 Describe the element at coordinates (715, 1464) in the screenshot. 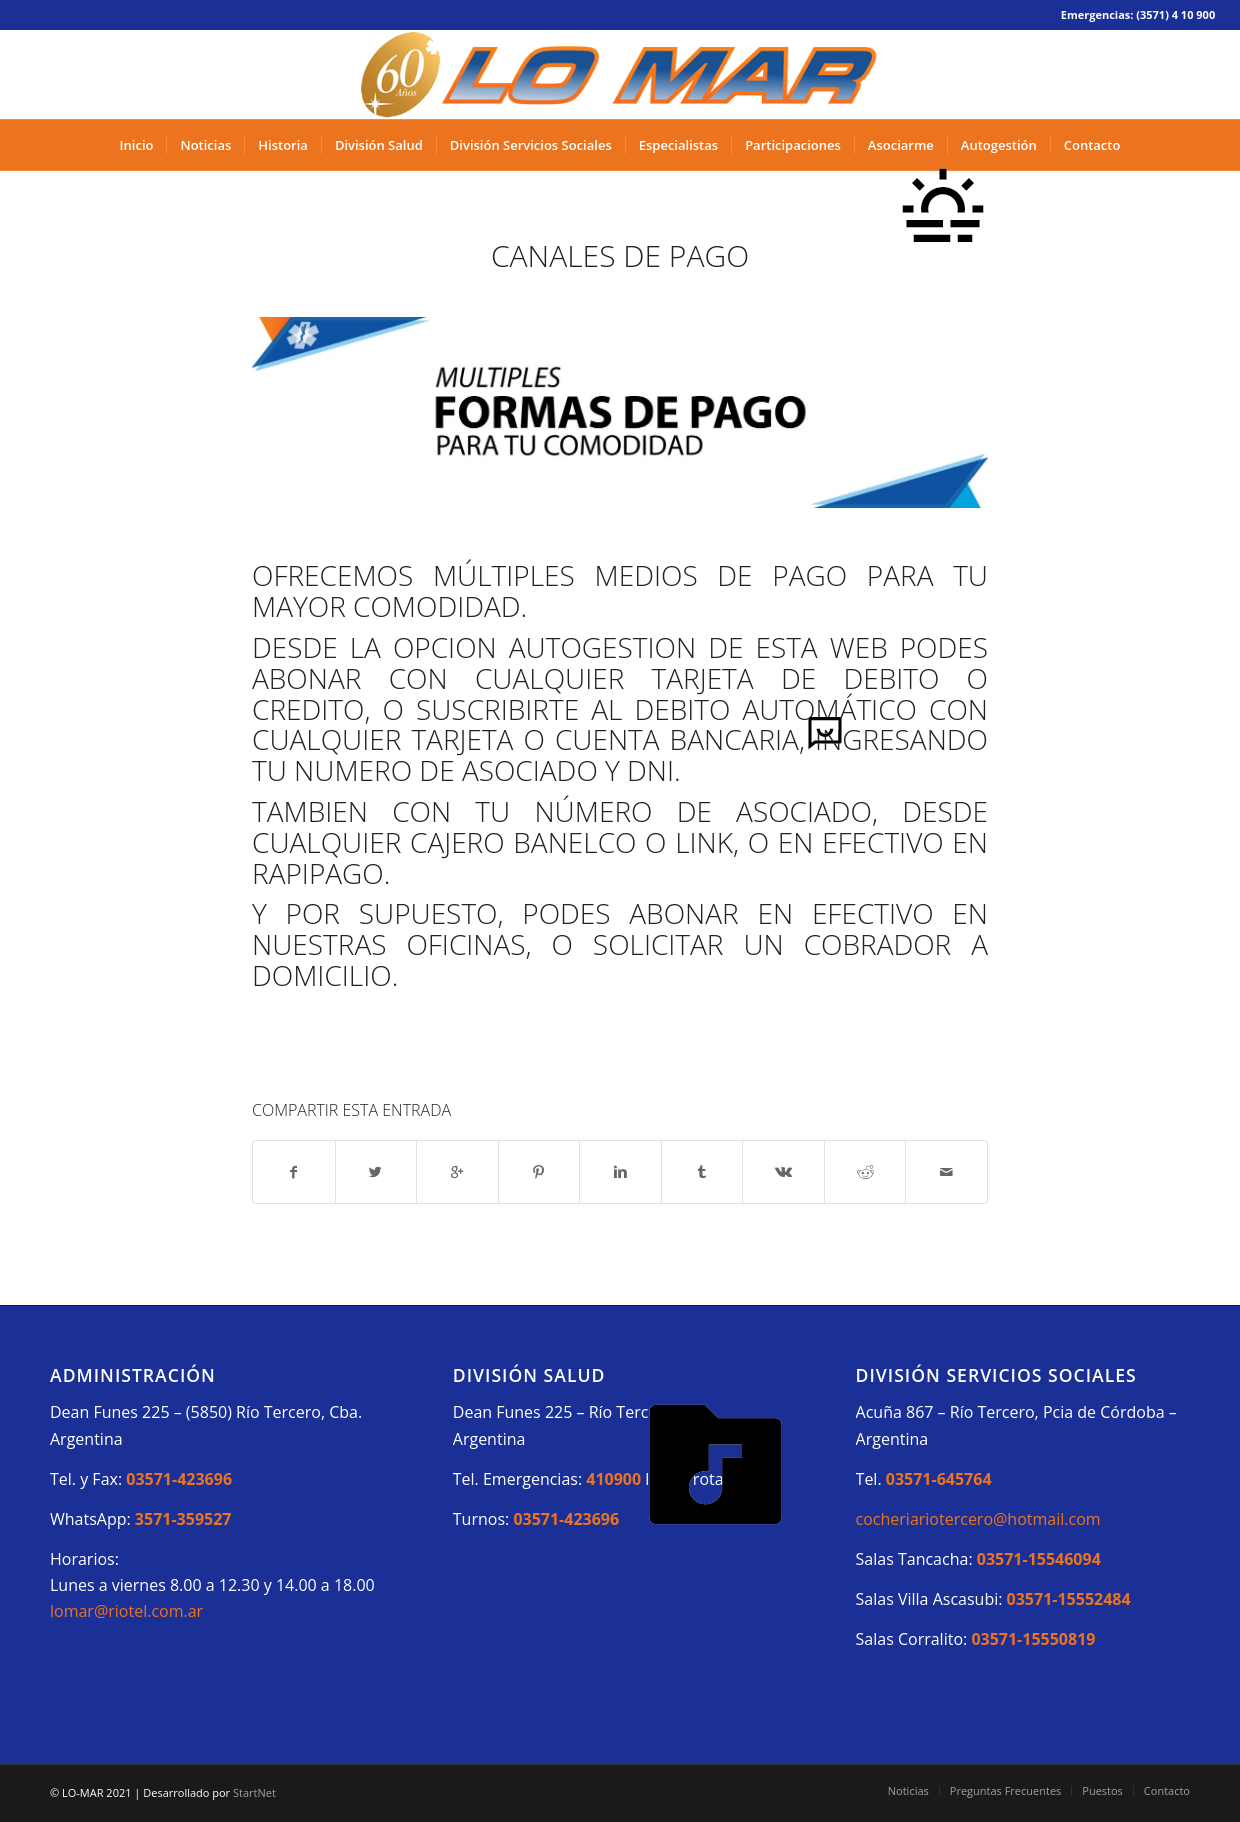

I see `open your music folder` at that location.